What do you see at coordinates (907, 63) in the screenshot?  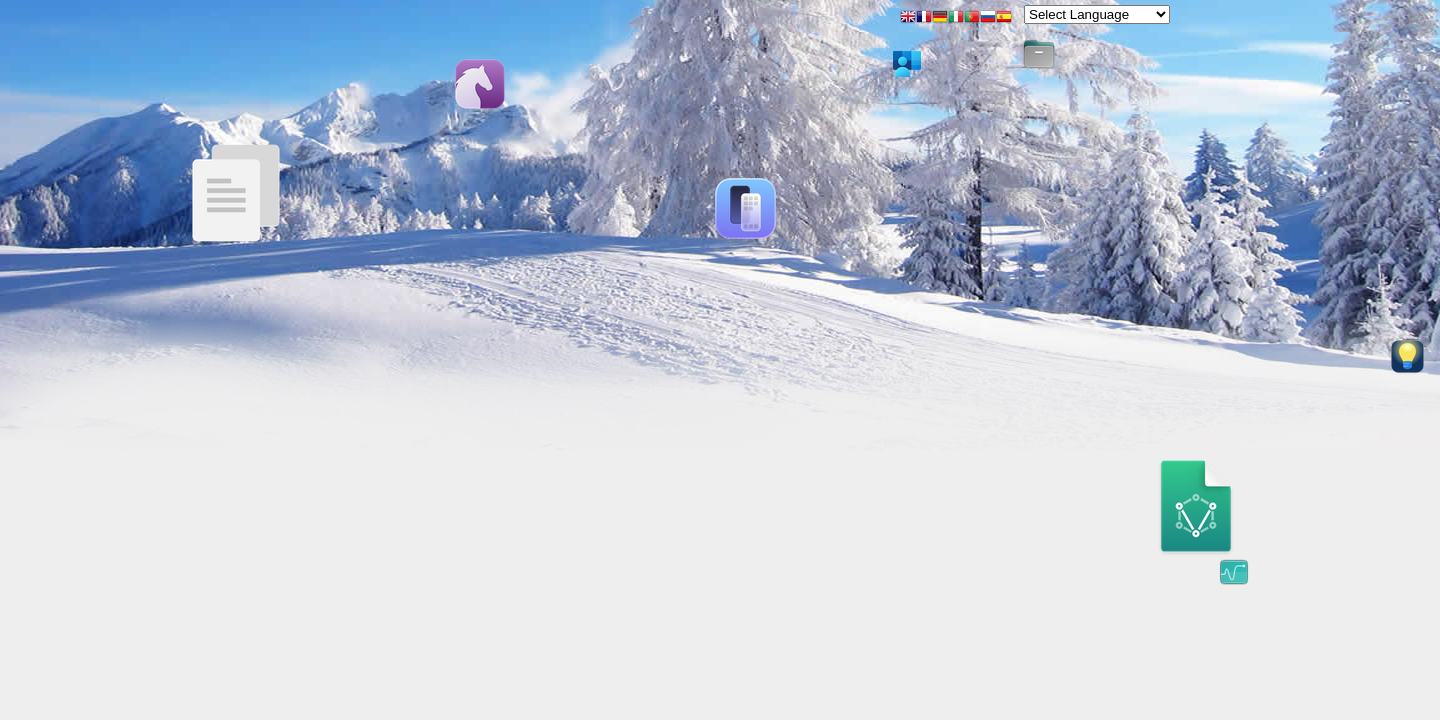 I see `open the portal app` at bounding box center [907, 63].